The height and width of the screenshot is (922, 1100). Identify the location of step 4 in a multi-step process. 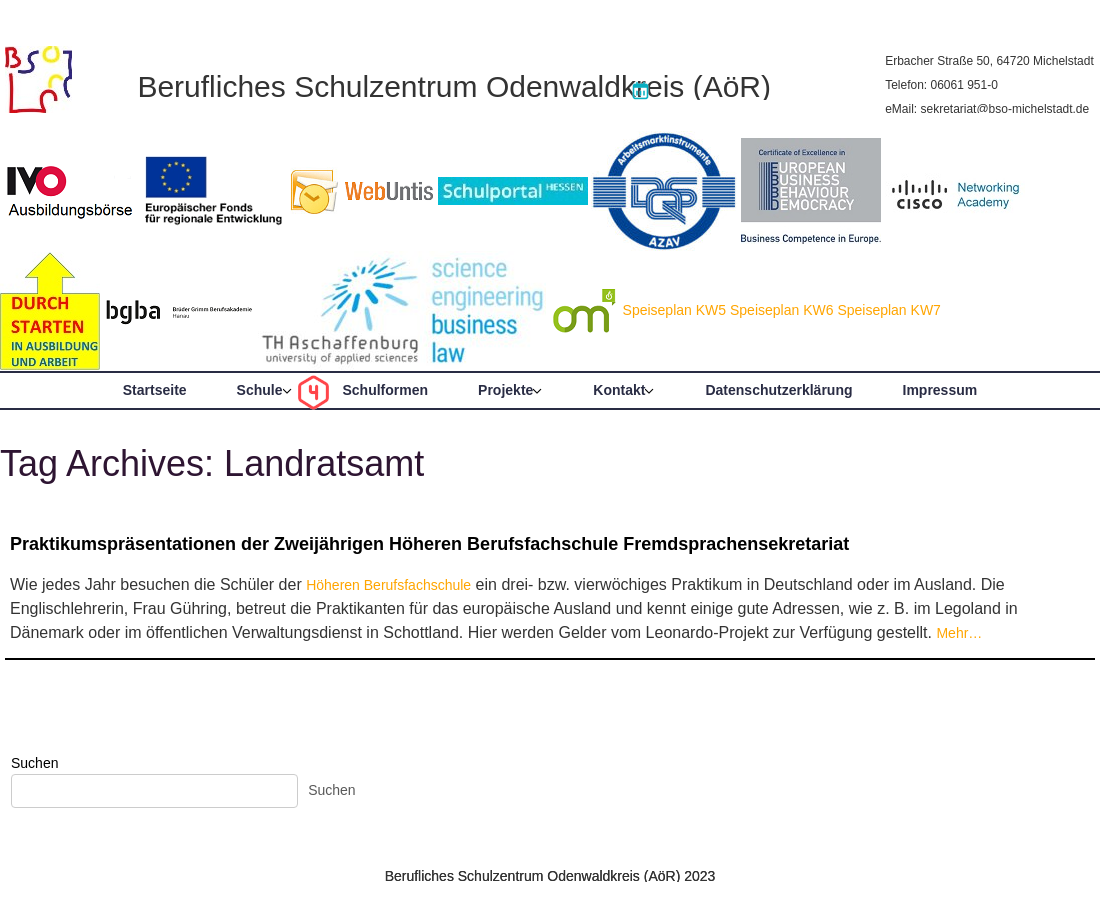
(313, 392).